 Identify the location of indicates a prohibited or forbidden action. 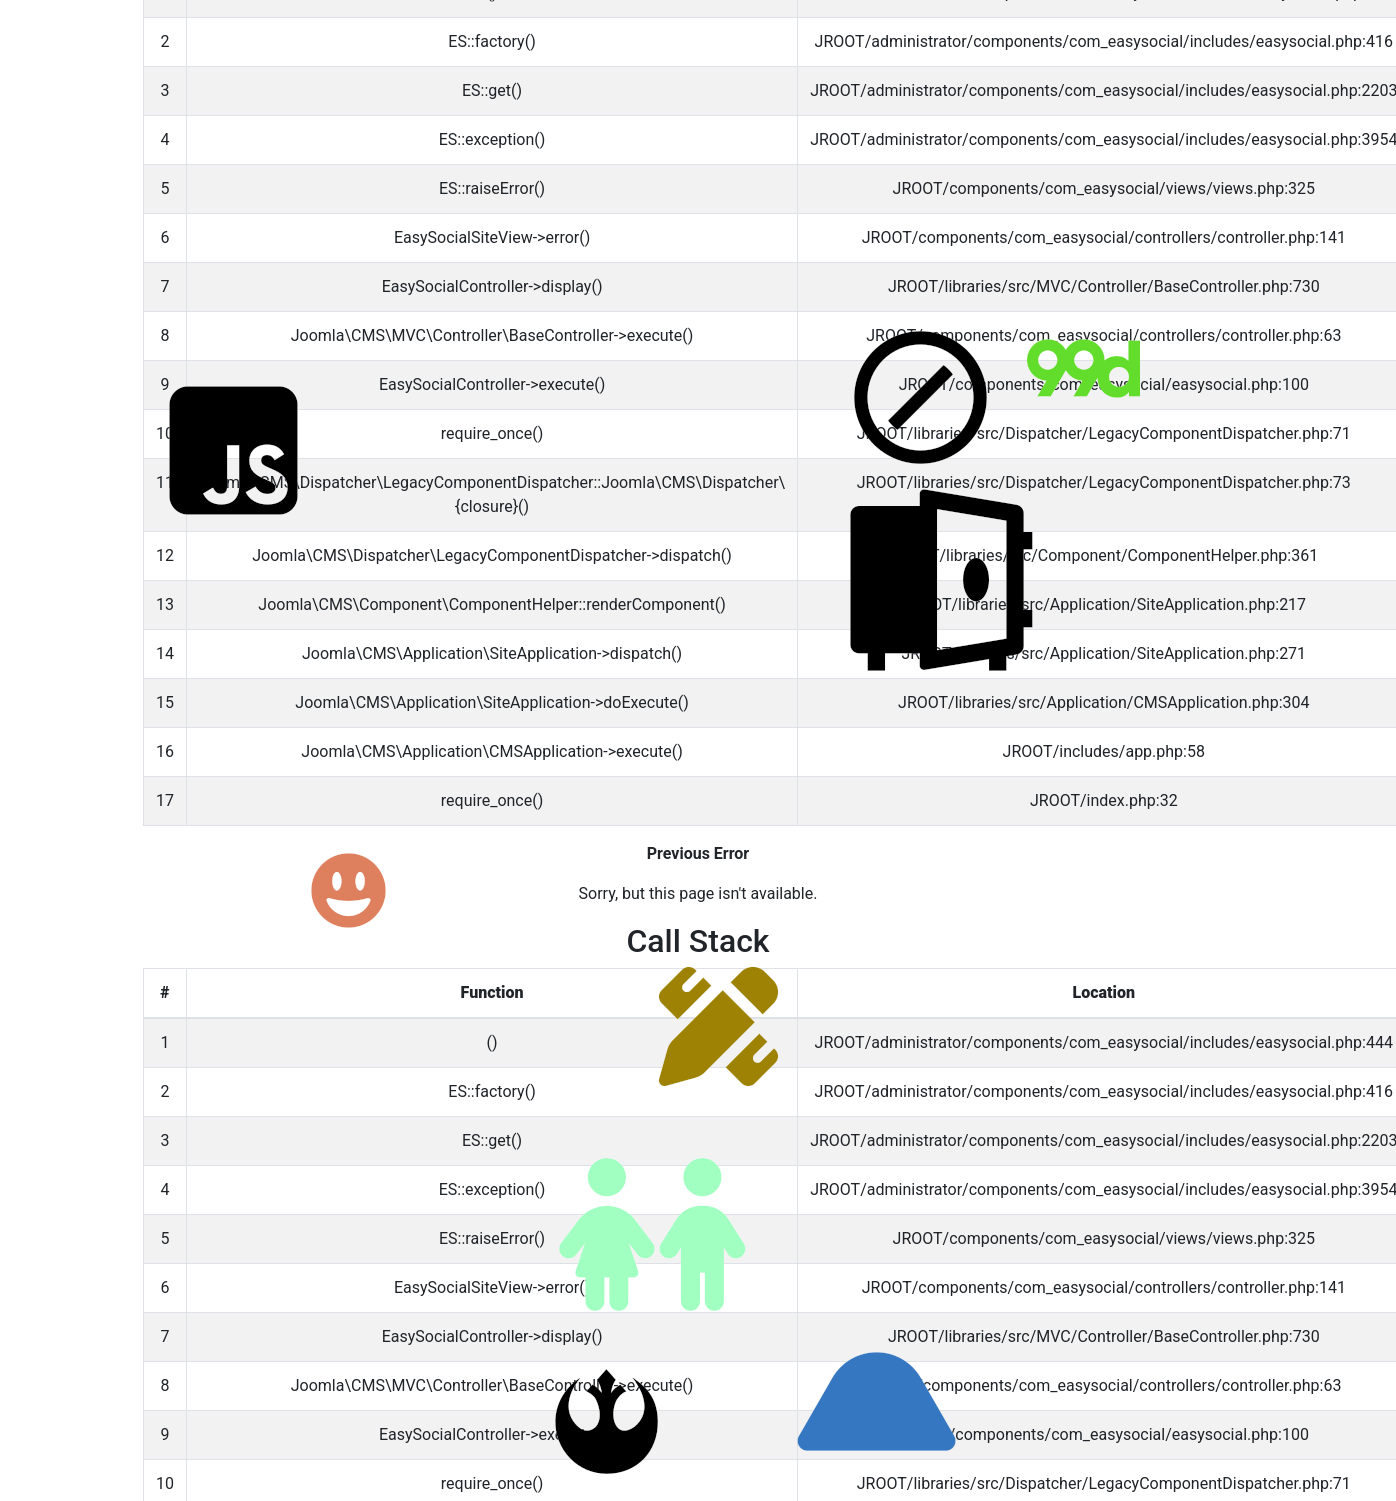
(920, 397).